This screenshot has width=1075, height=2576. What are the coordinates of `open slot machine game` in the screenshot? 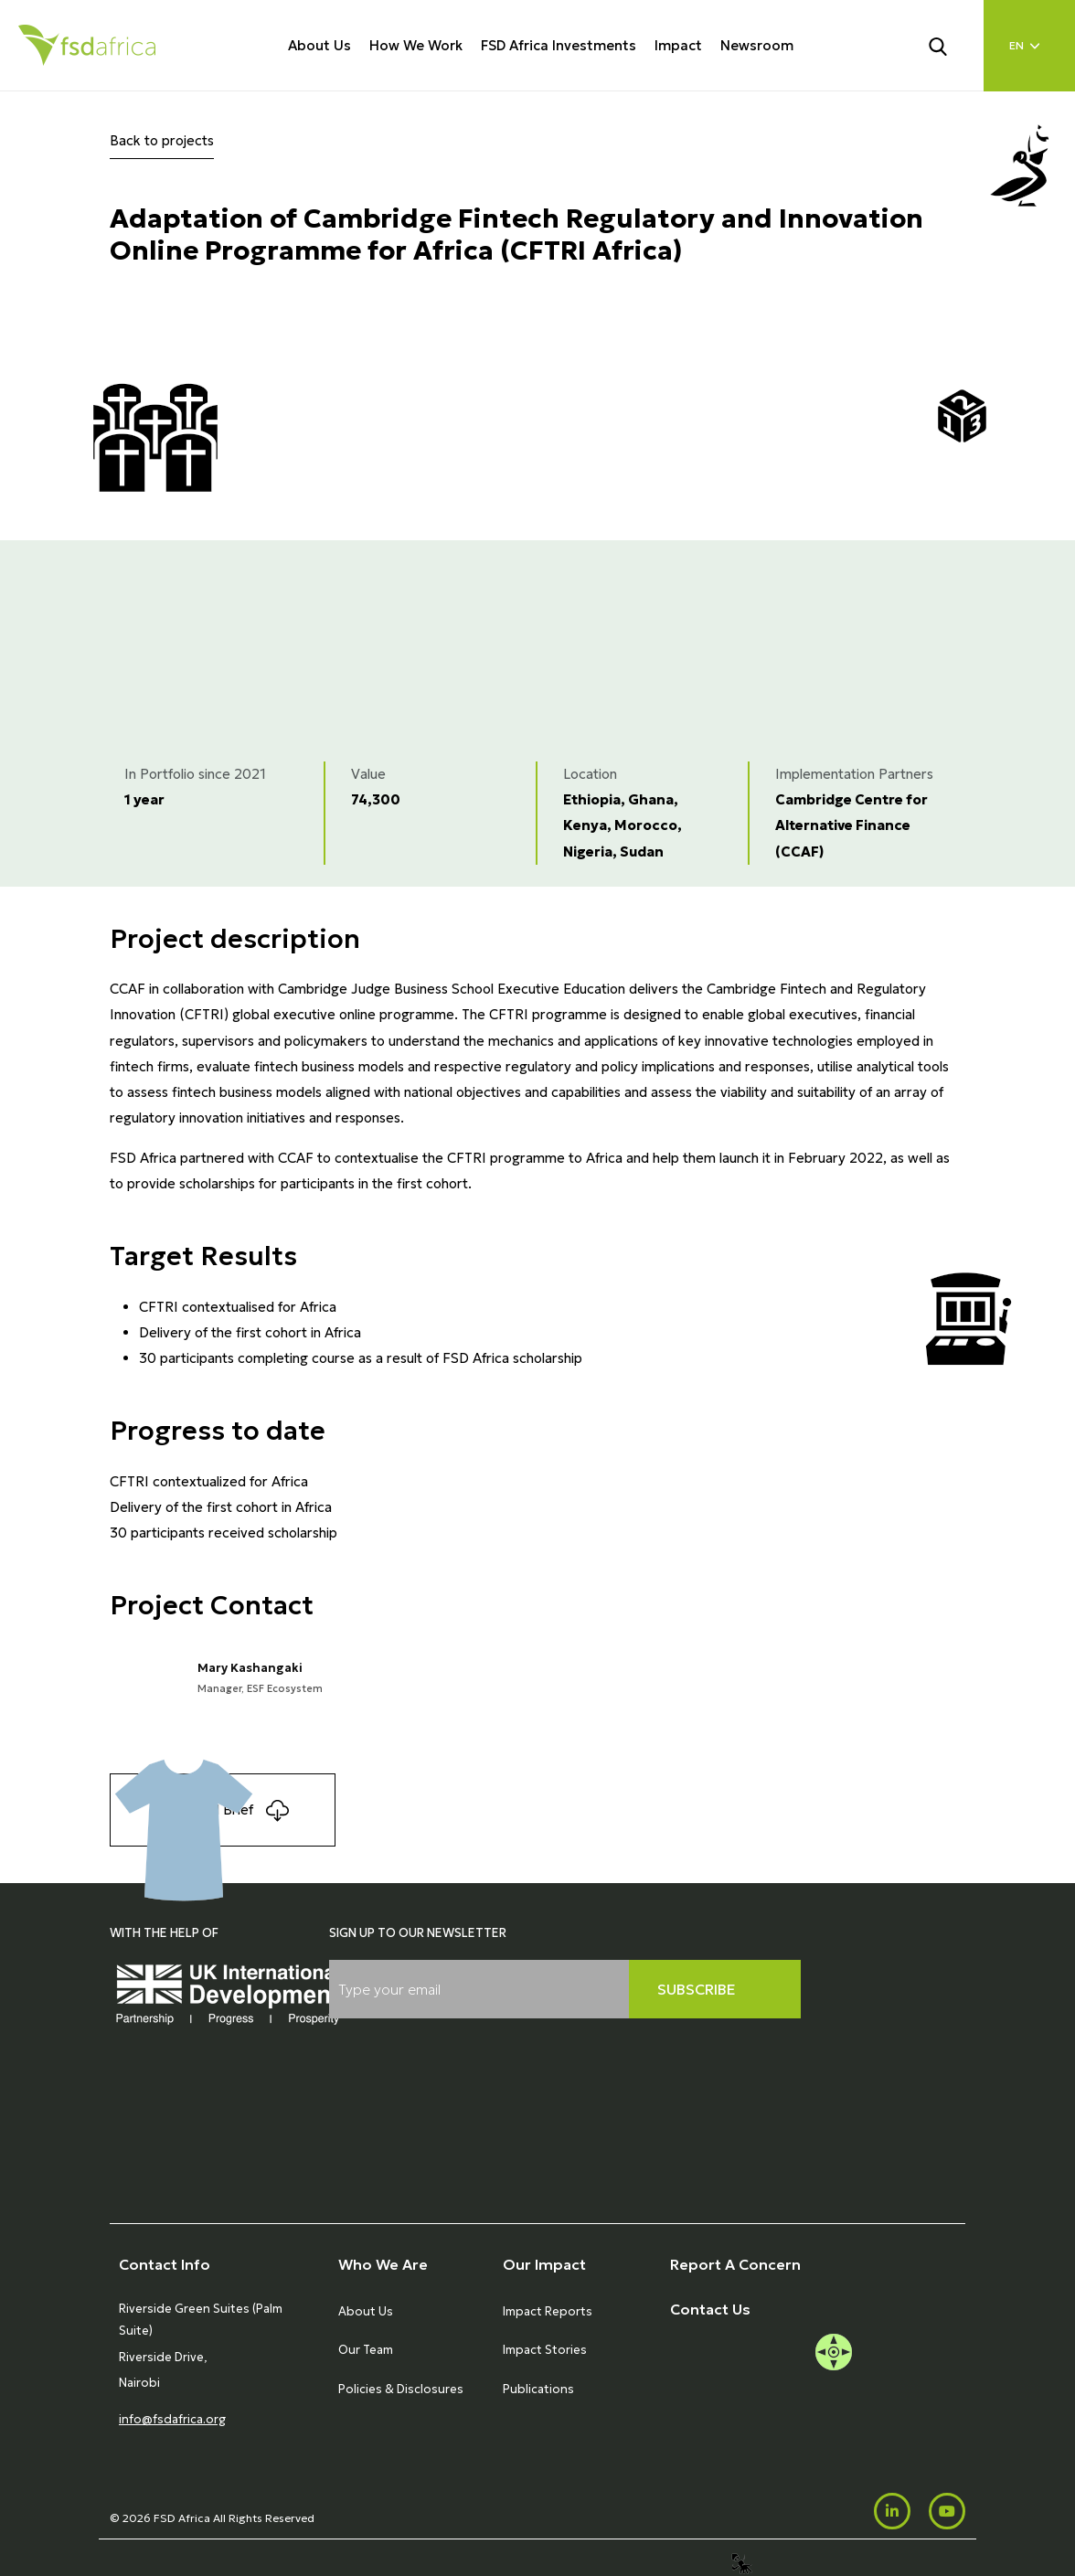 It's located at (965, 1318).